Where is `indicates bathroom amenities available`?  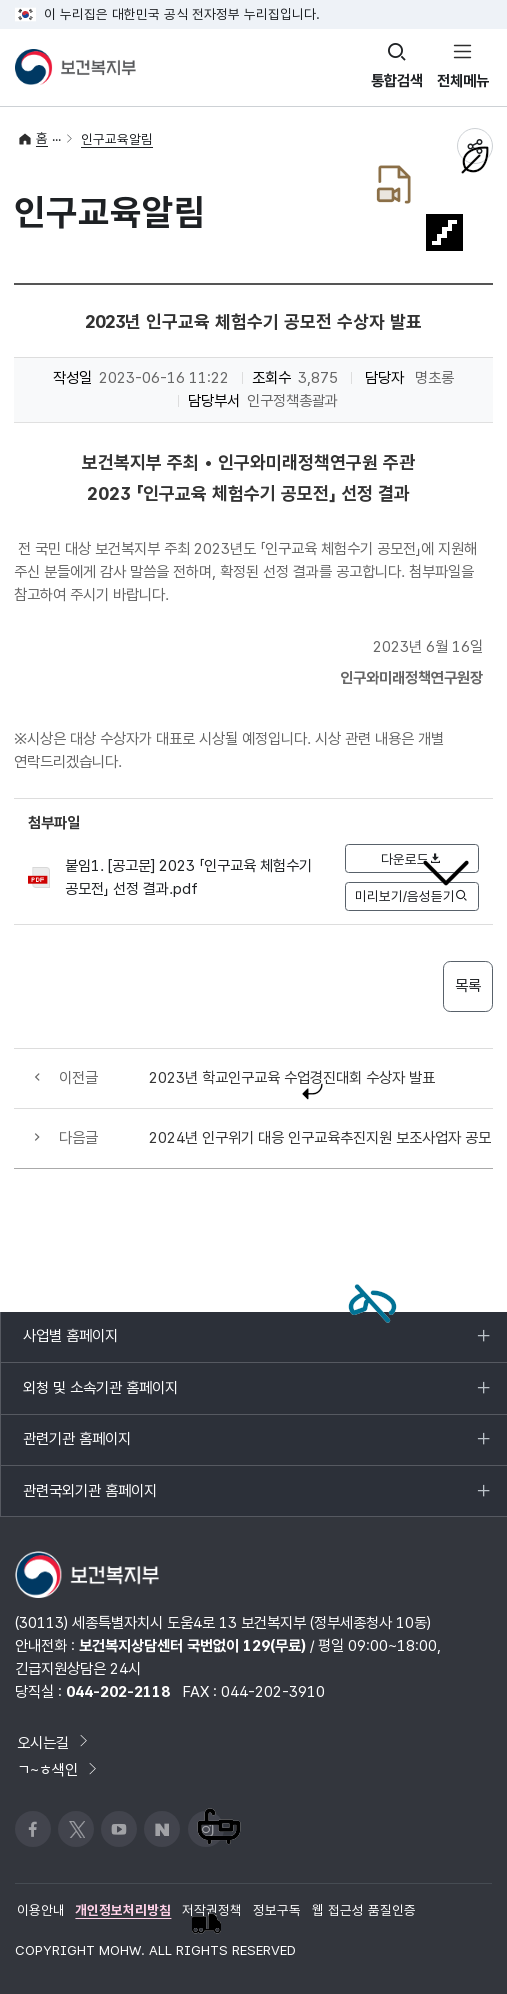 indicates bathroom amenities available is located at coordinates (219, 1827).